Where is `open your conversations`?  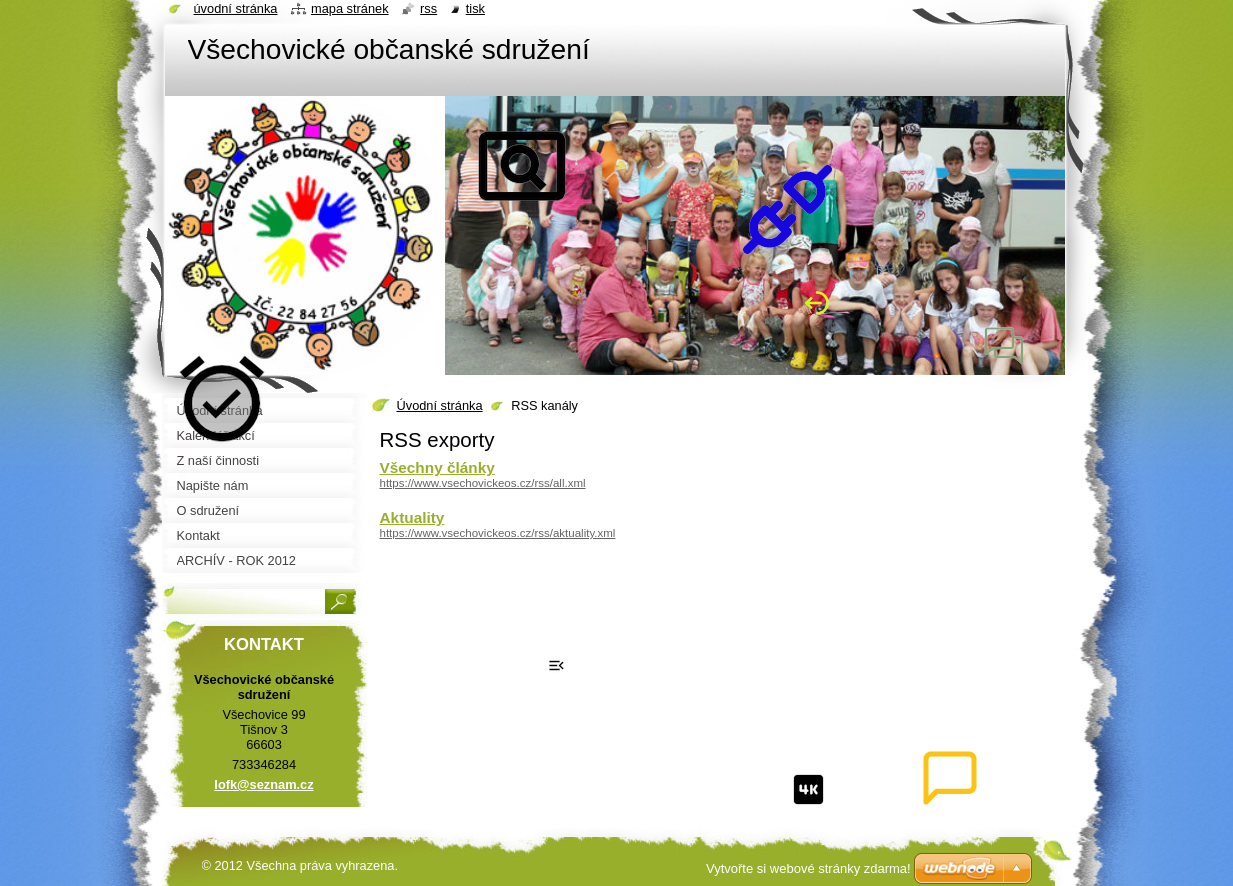 open your conversations is located at coordinates (1004, 345).